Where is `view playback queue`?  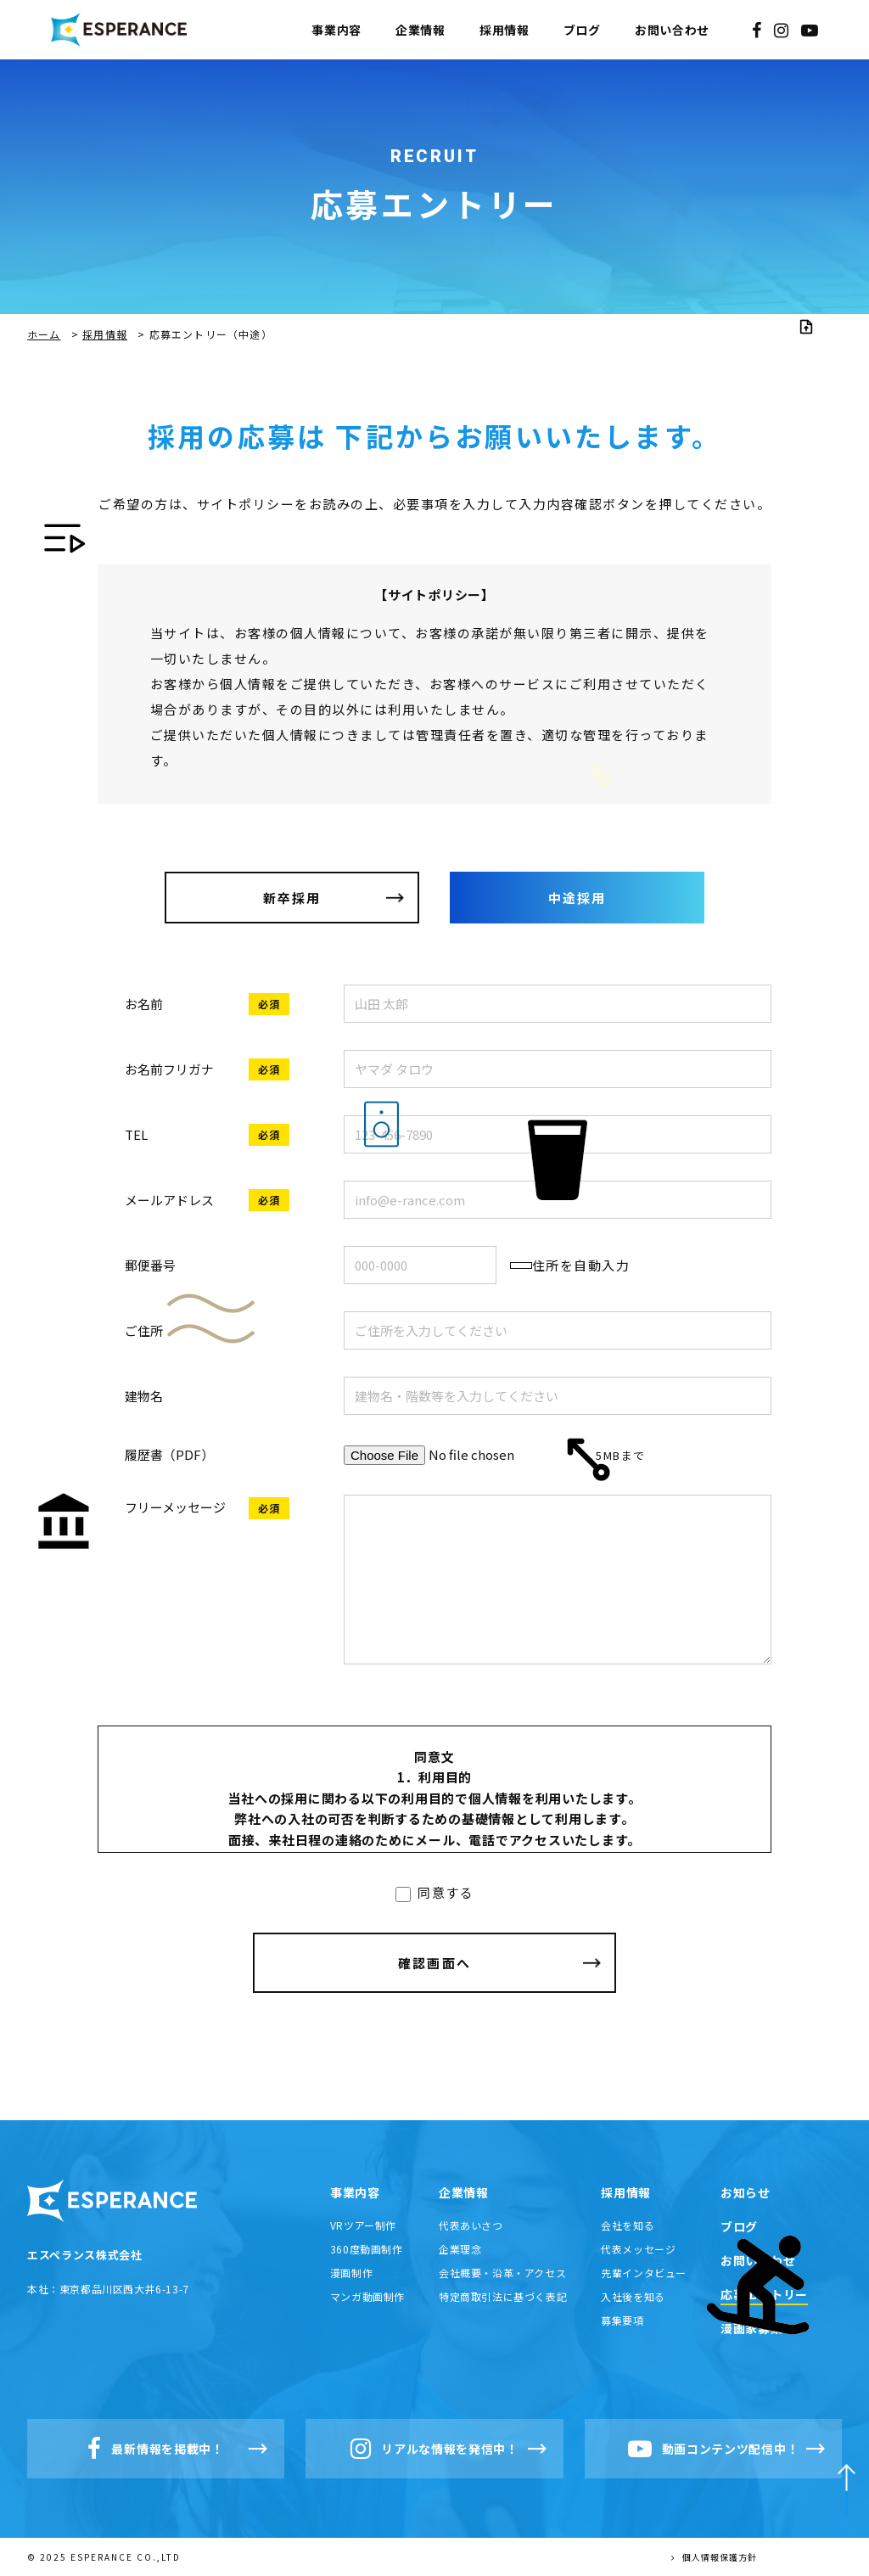
view playback queue is located at coordinates (62, 537).